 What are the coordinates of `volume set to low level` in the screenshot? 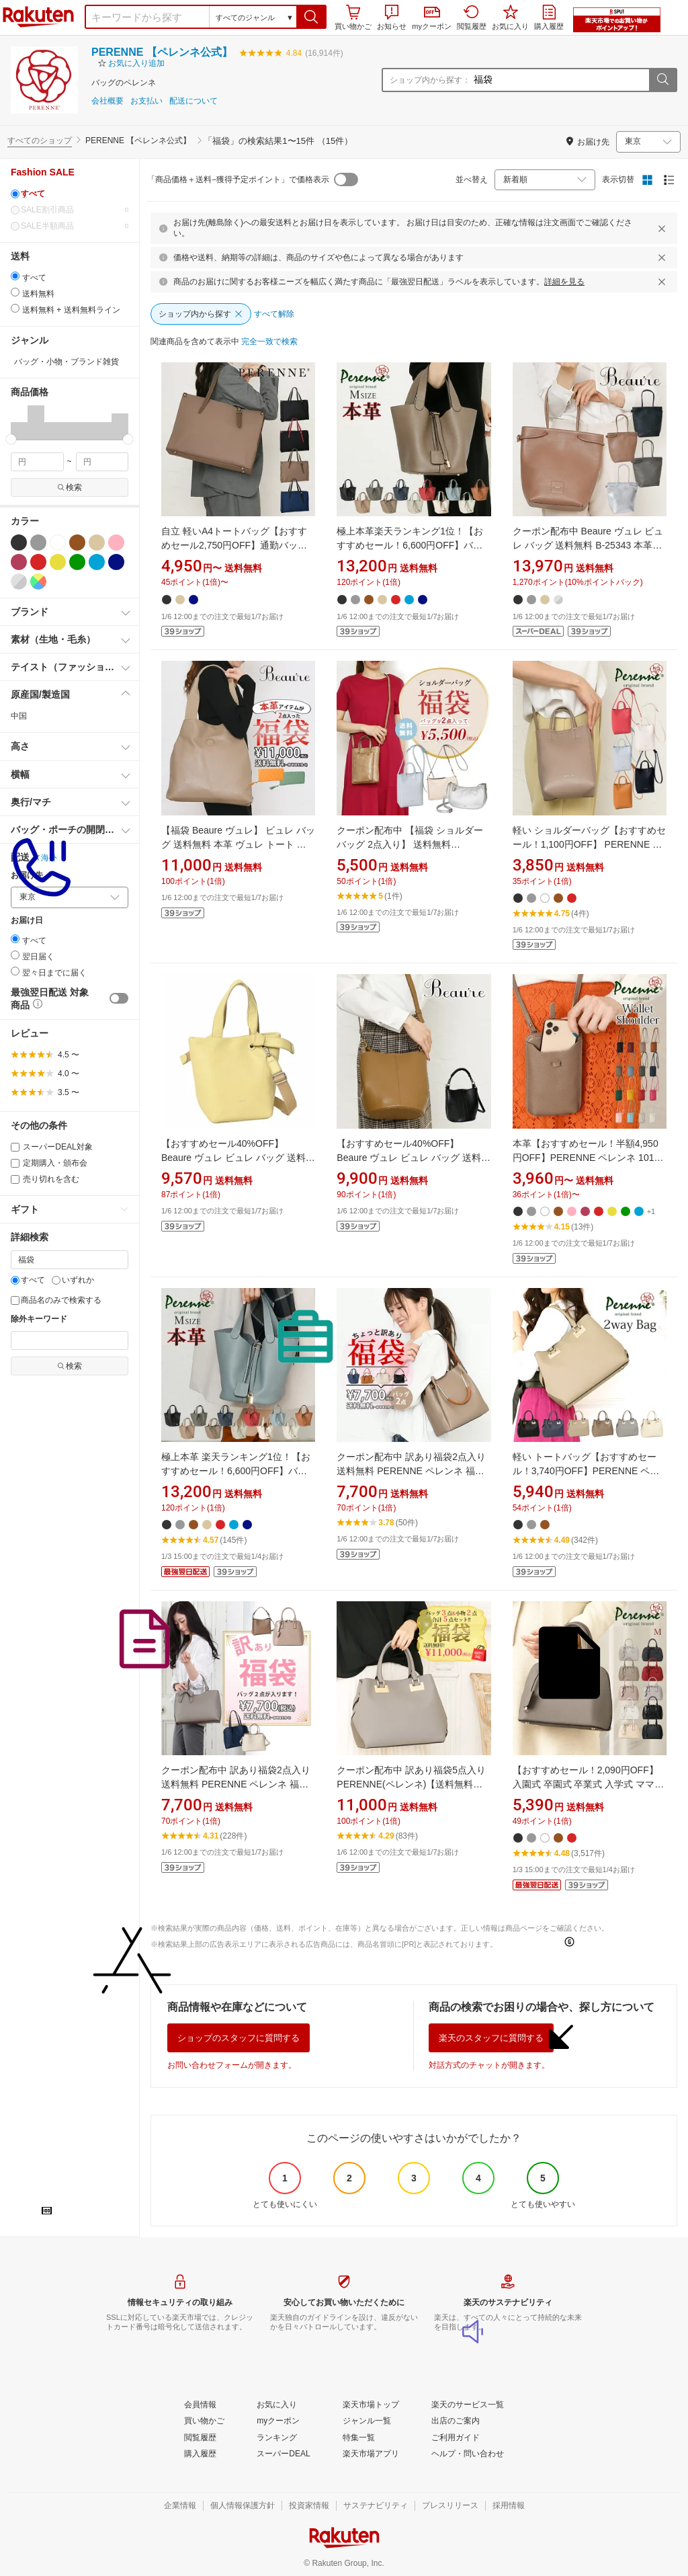 It's located at (474, 2331).